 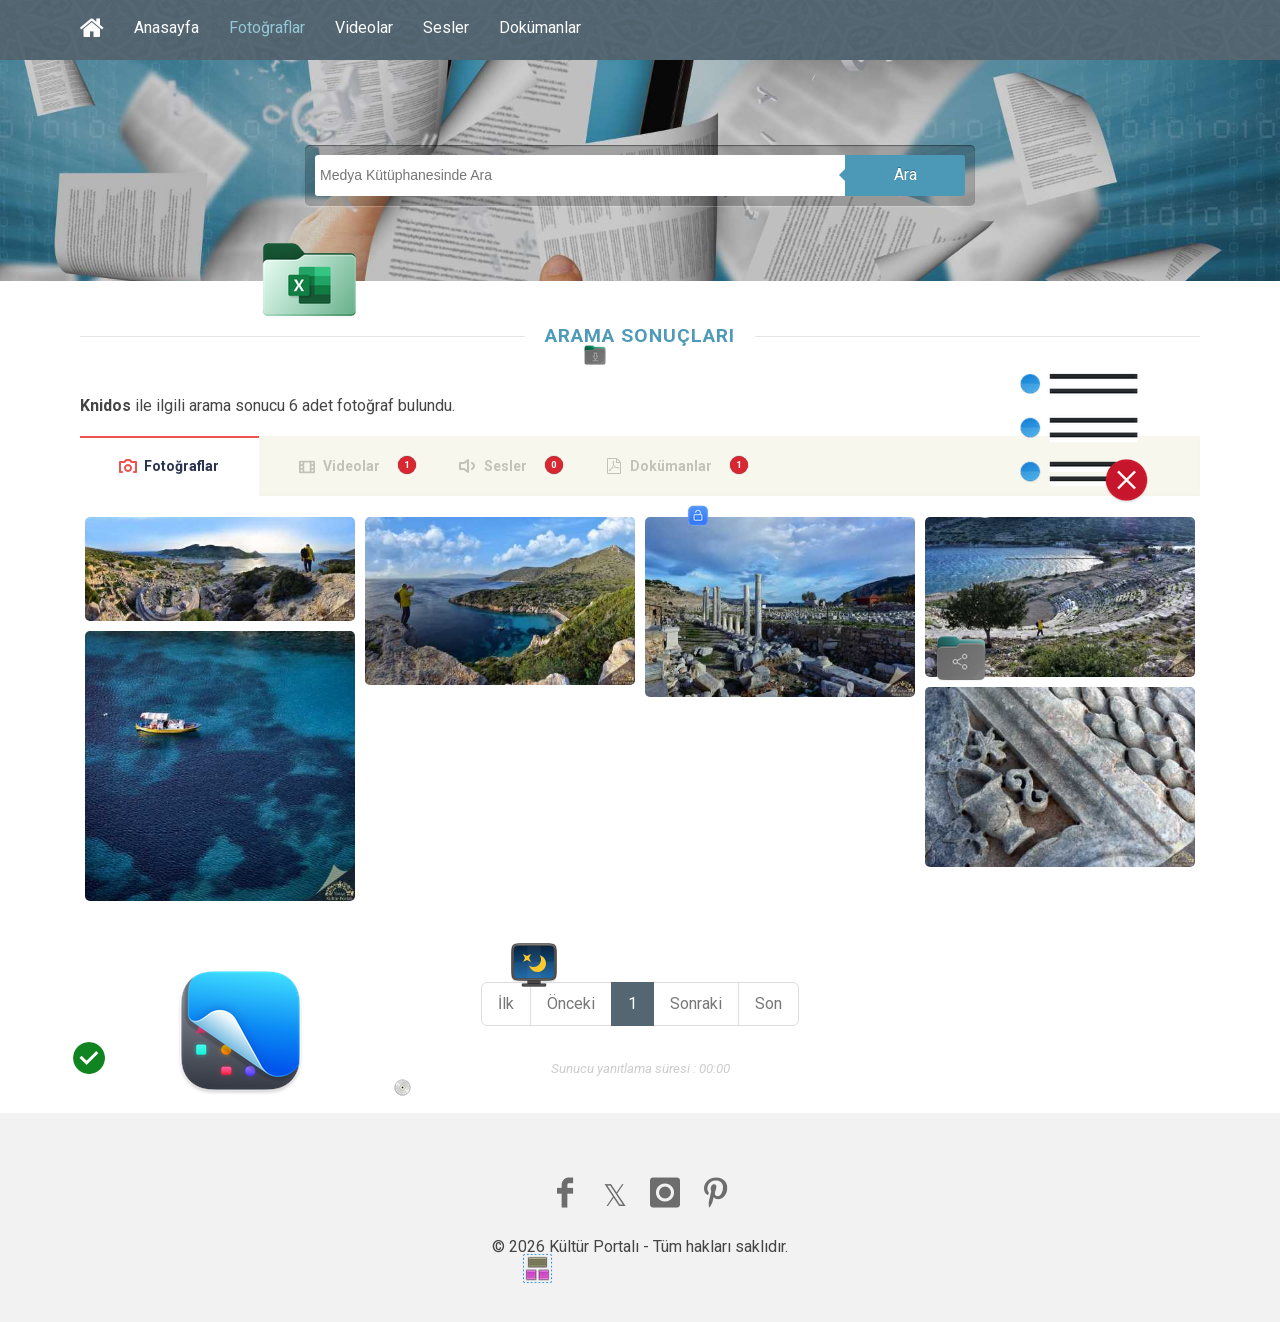 I want to click on confirm or accept an action, so click(x=89, y=1058).